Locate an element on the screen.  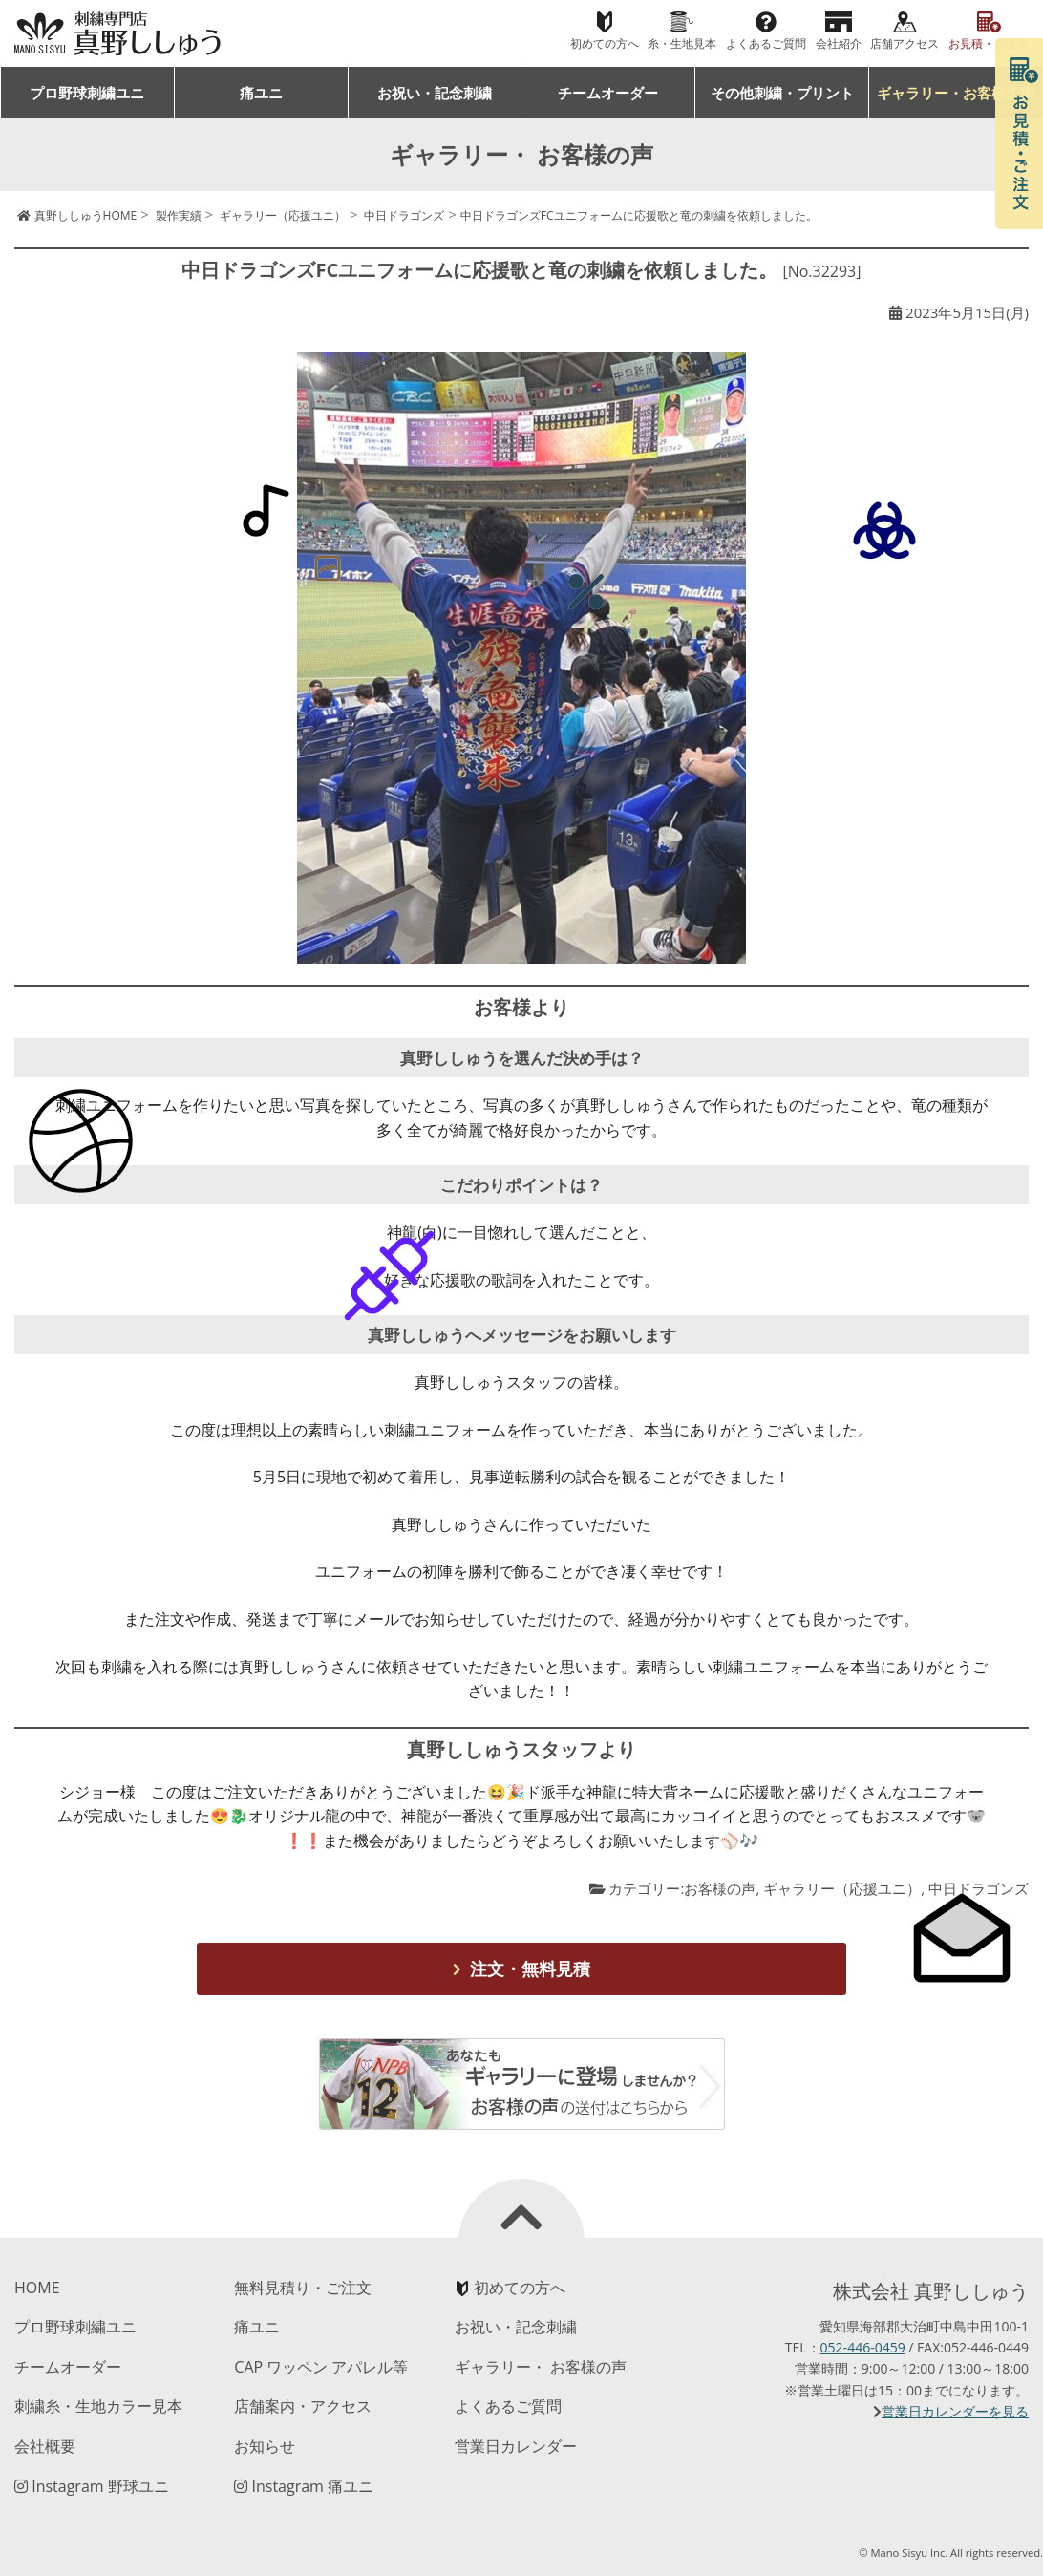
visit dribbble profile or portfolio is located at coordinates (80, 1140).